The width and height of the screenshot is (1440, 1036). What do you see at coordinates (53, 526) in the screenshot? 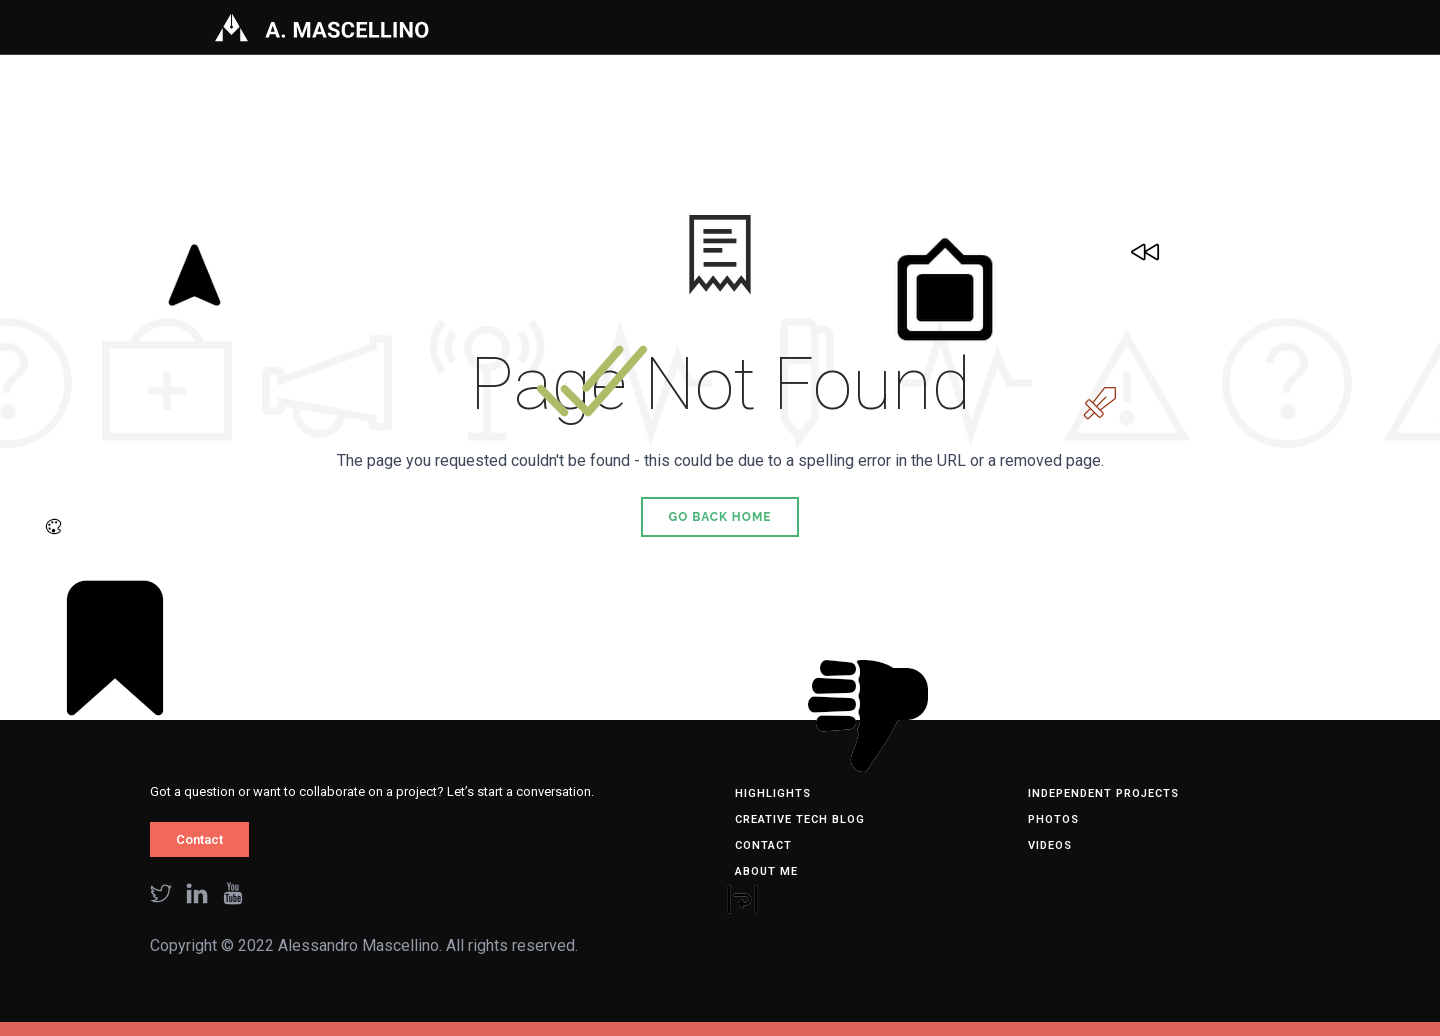
I see `customize color or theme settings` at bounding box center [53, 526].